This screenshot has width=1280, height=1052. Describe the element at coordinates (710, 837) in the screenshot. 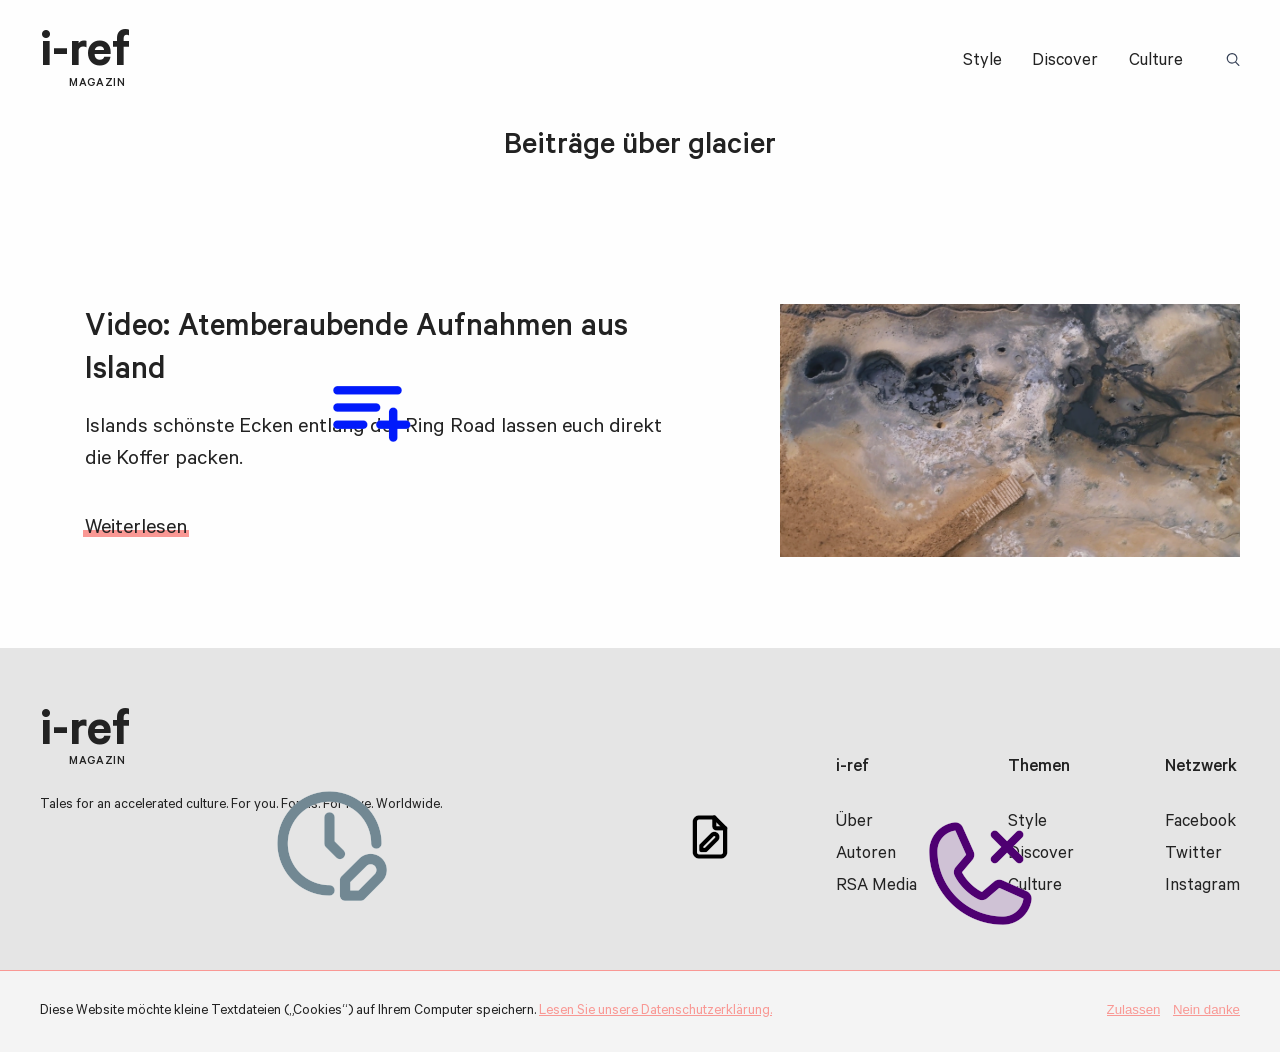

I see `edit this document` at that location.